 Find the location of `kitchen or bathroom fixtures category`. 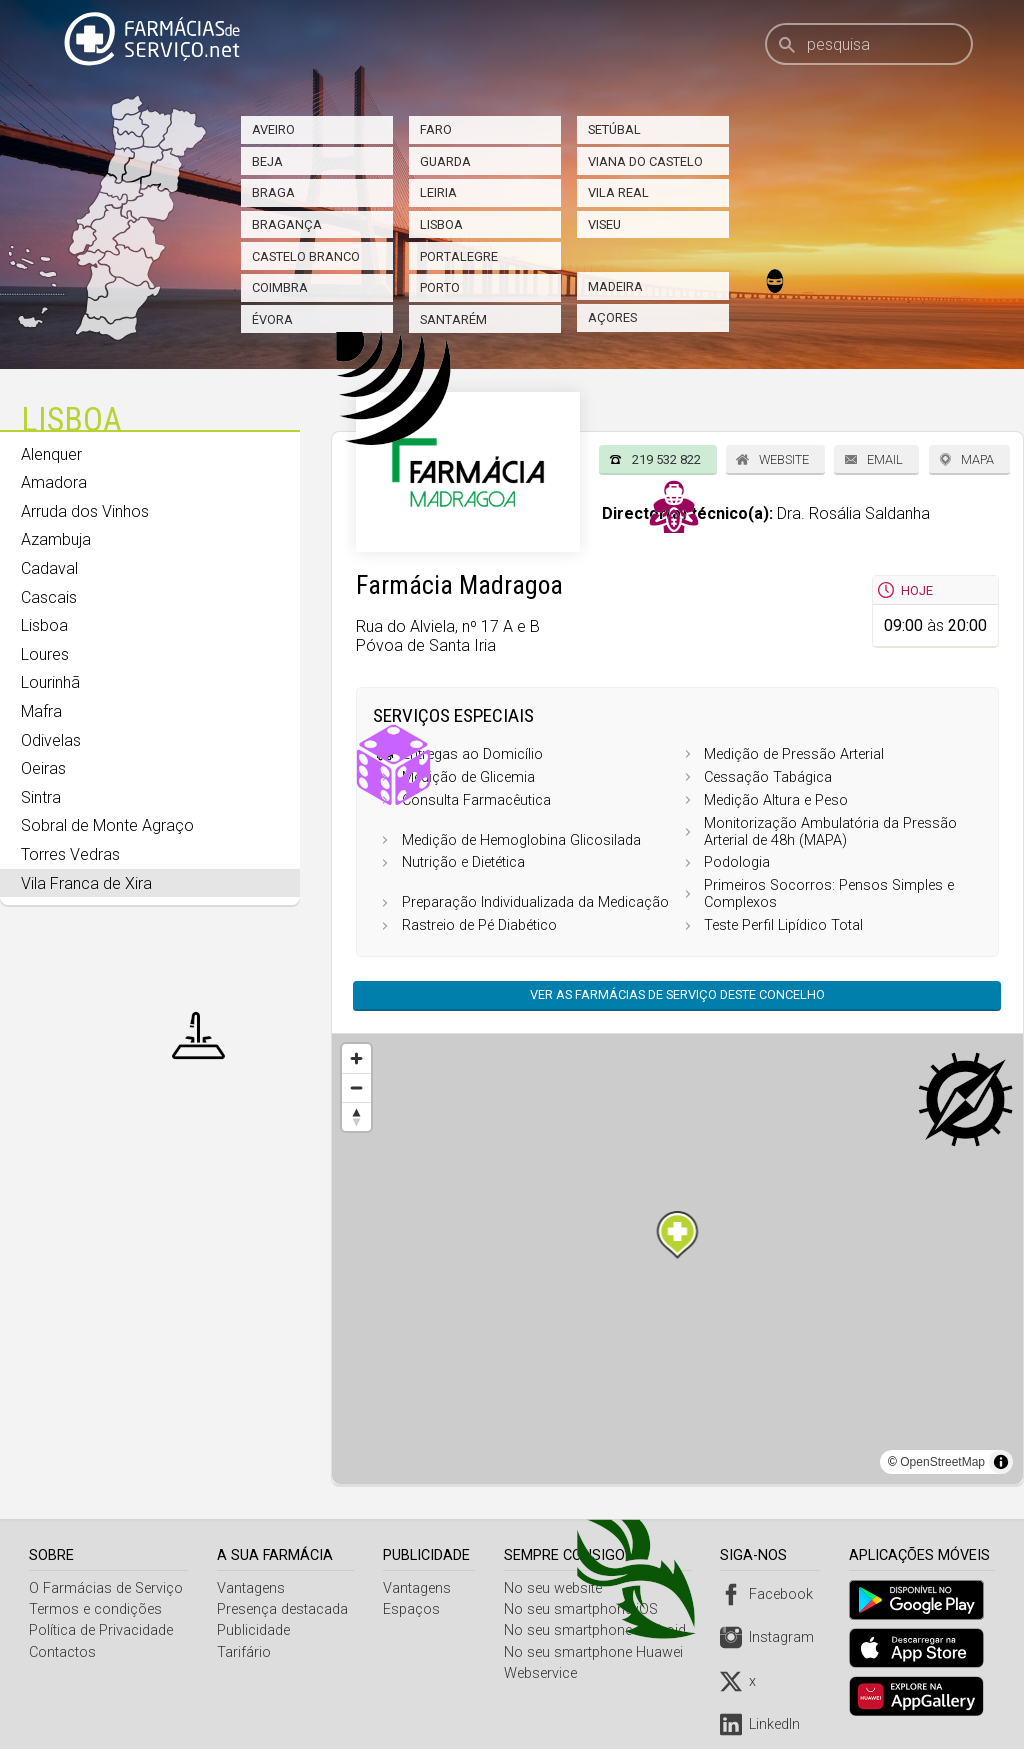

kitchen or bathroom fixtures category is located at coordinates (198, 1035).